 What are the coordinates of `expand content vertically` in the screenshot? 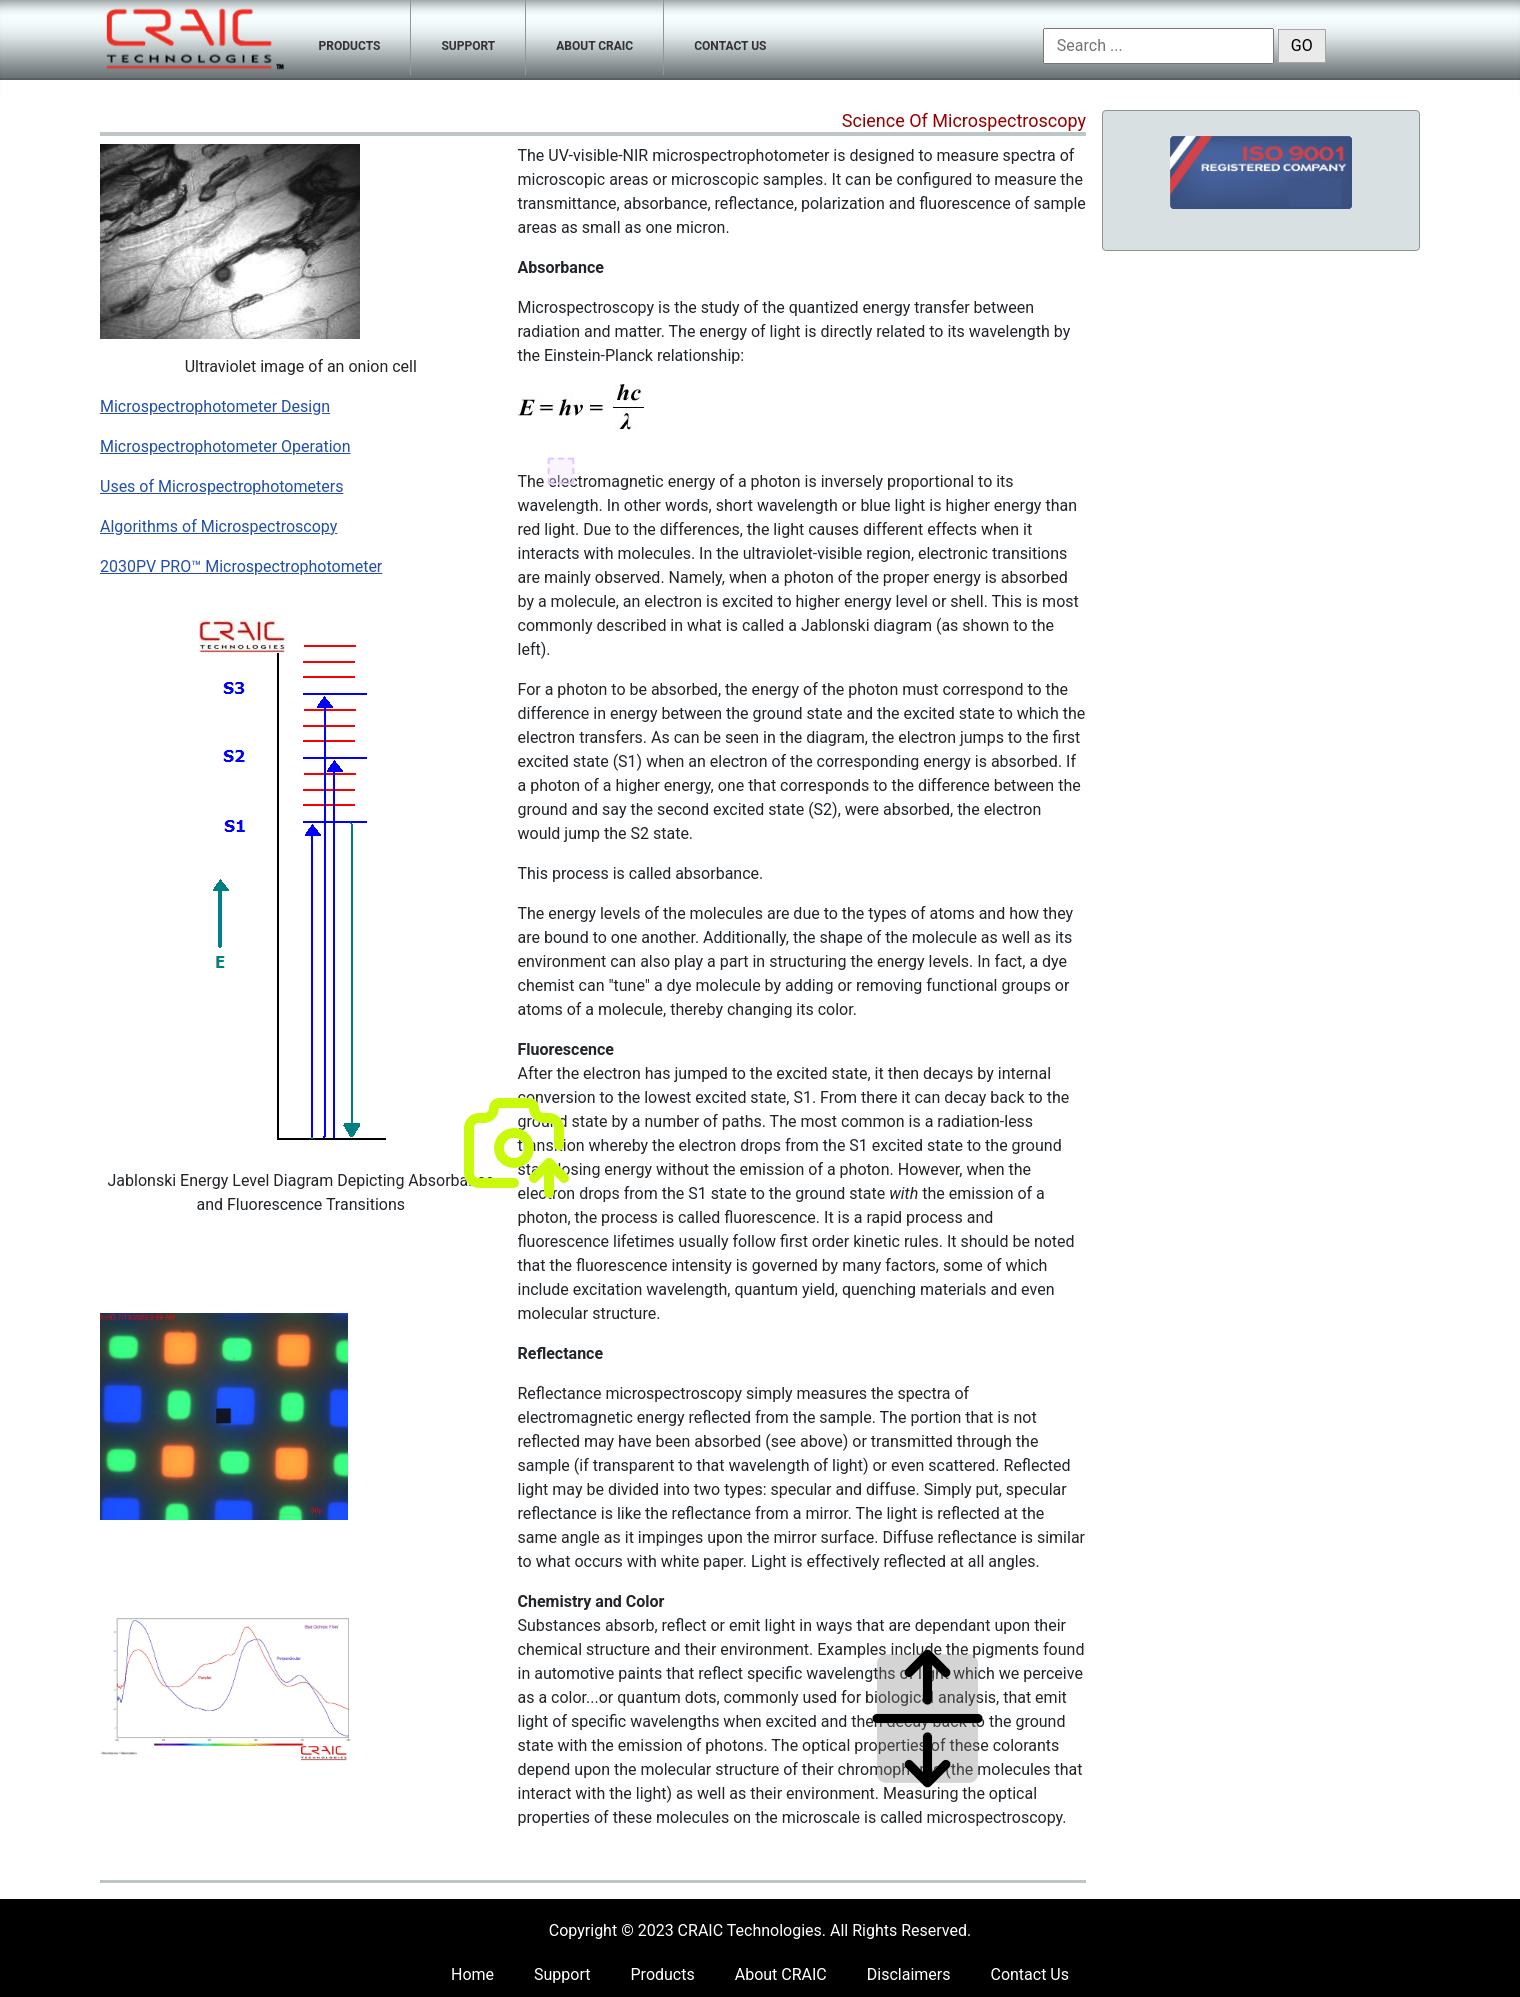 It's located at (927, 1718).